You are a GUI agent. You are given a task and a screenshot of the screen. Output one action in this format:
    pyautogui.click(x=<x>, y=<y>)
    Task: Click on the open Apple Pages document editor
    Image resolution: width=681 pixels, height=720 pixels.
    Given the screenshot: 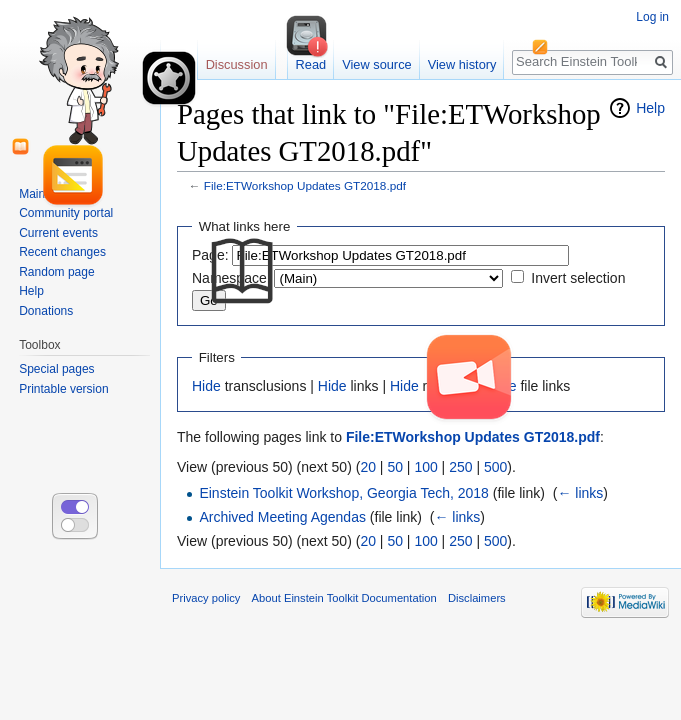 What is the action you would take?
    pyautogui.click(x=540, y=47)
    